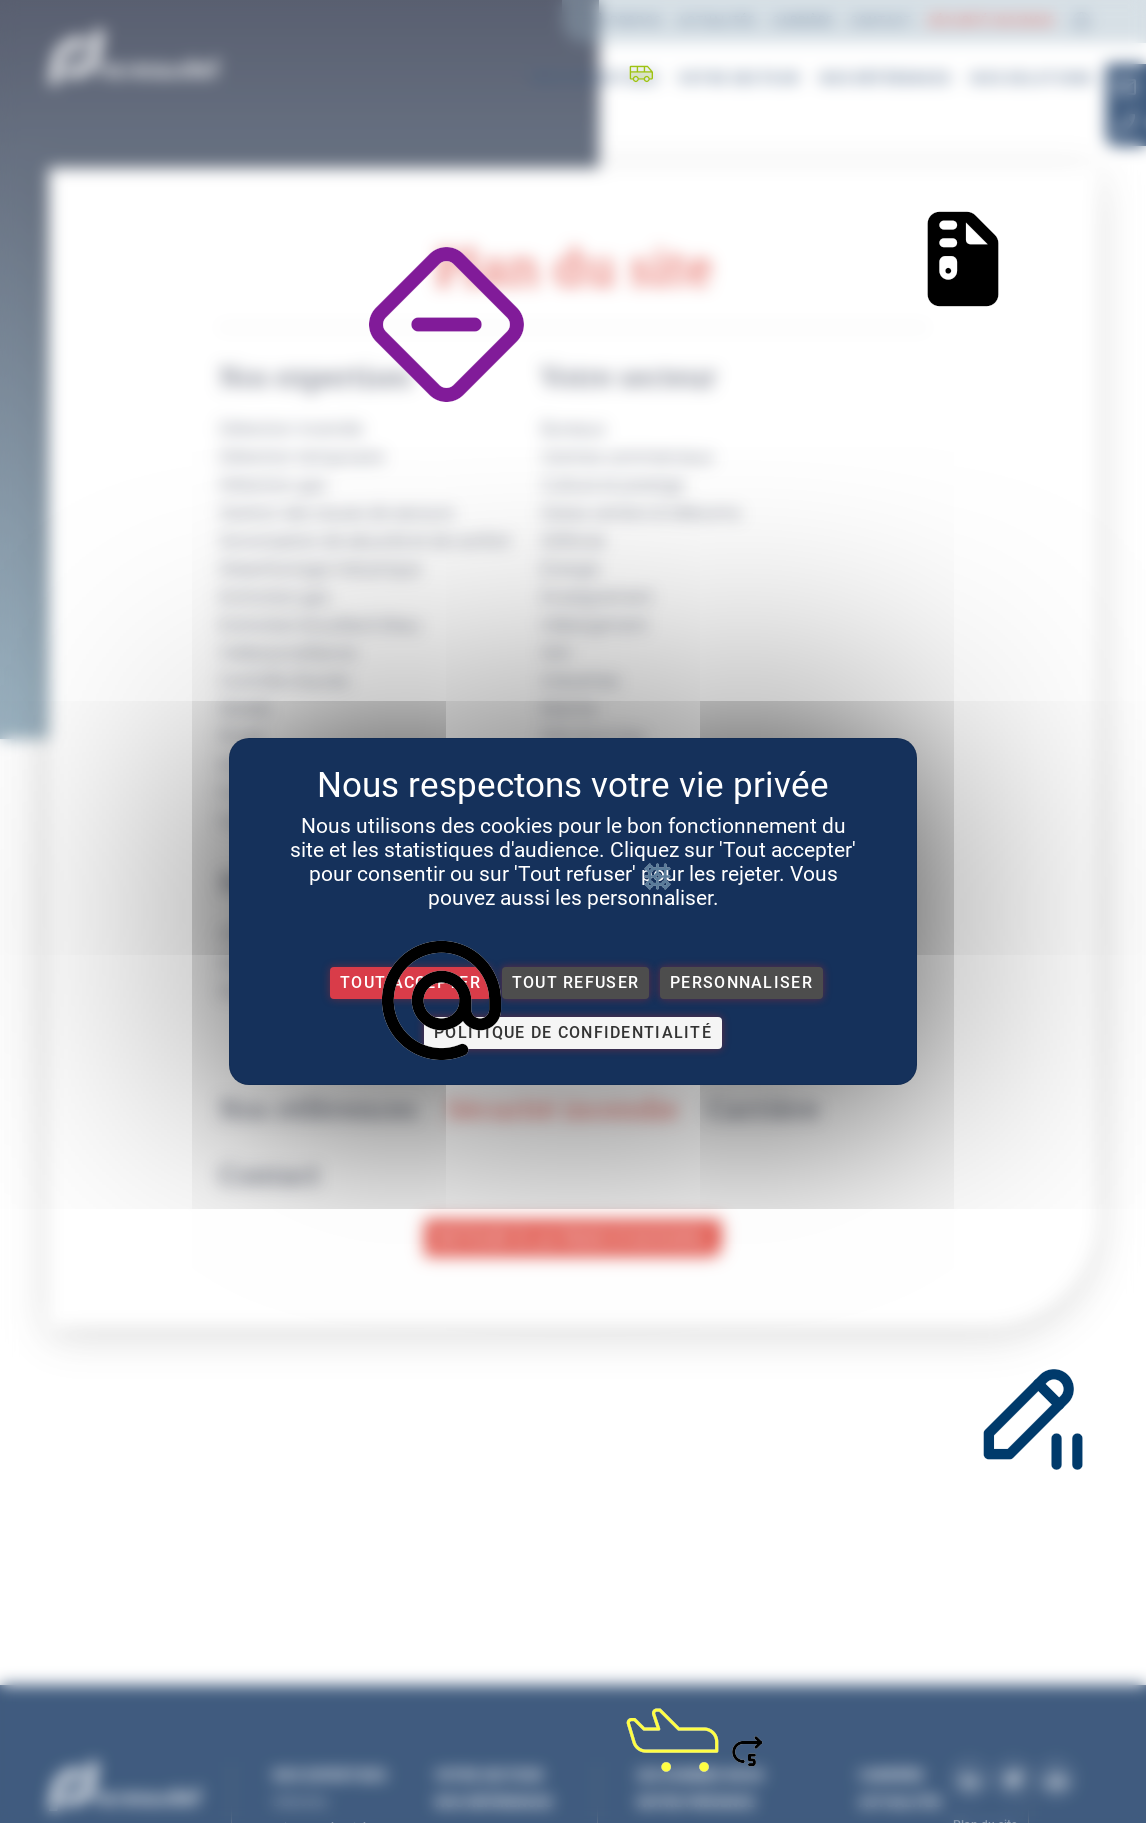 This screenshot has height=1823, width=1146. What do you see at coordinates (657, 876) in the screenshot?
I see `play go board game` at bounding box center [657, 876].